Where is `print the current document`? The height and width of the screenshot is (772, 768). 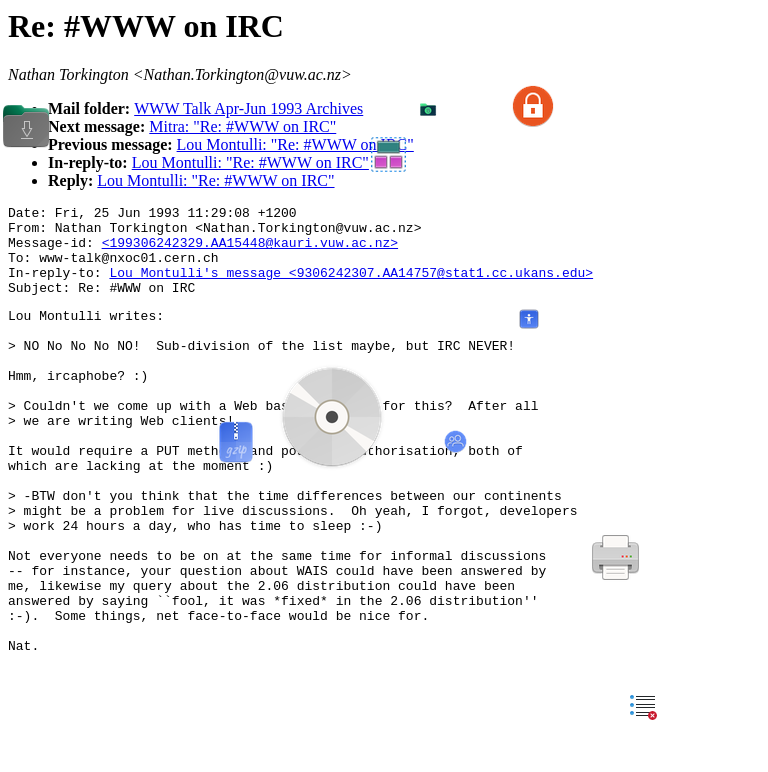 print the current document is located at coordinates (615, 557).